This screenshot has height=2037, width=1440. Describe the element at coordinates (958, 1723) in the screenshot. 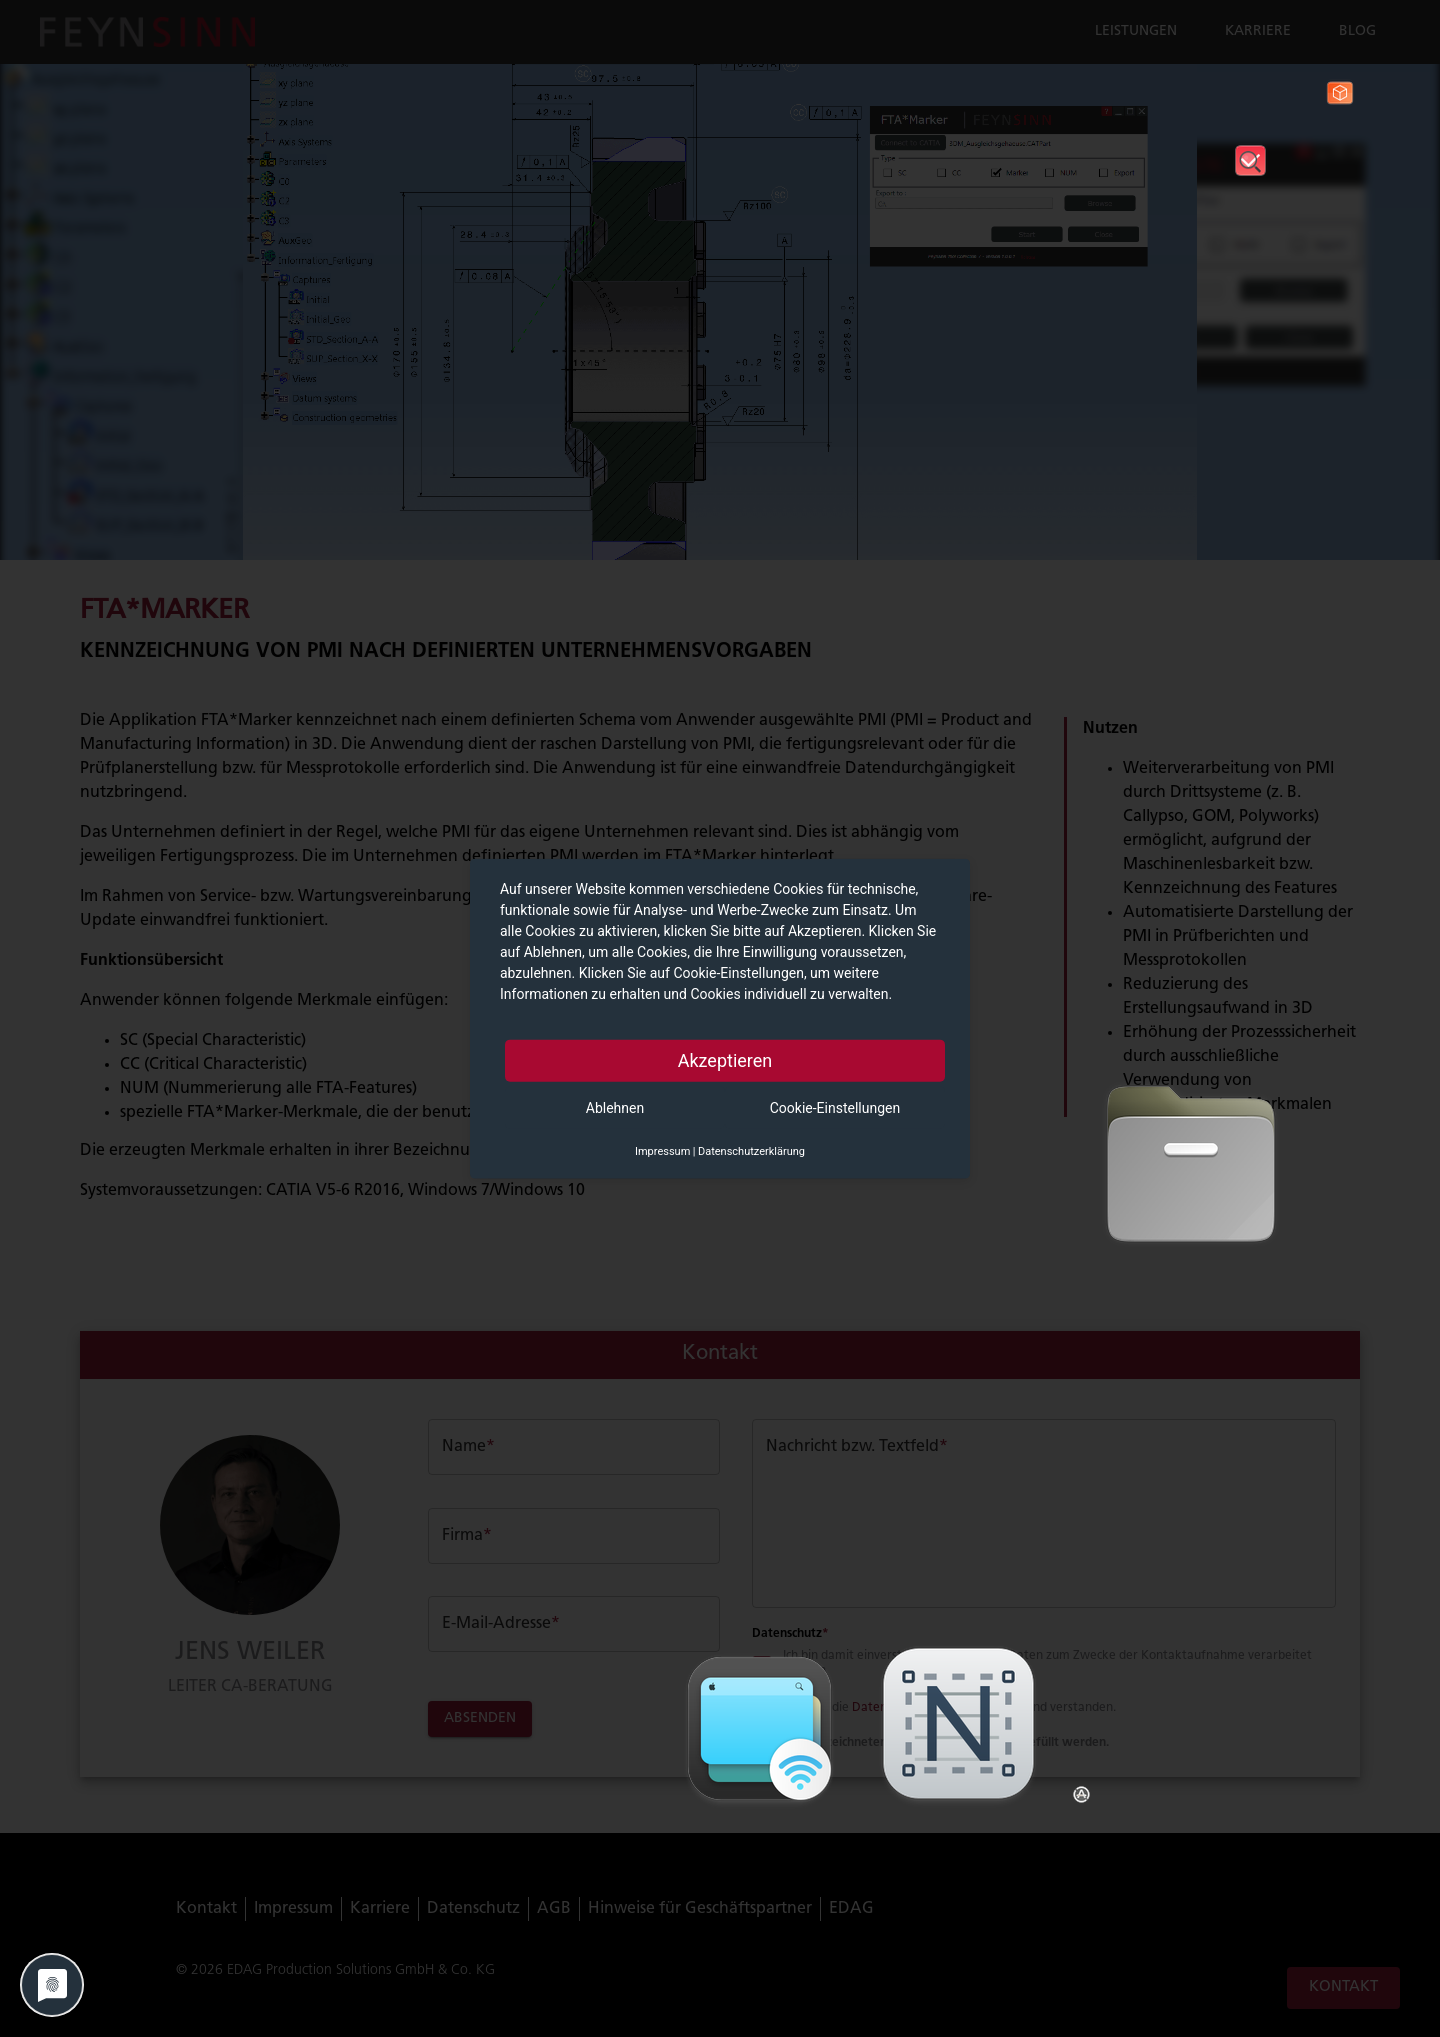

I see `open nota text editor app` at that location.